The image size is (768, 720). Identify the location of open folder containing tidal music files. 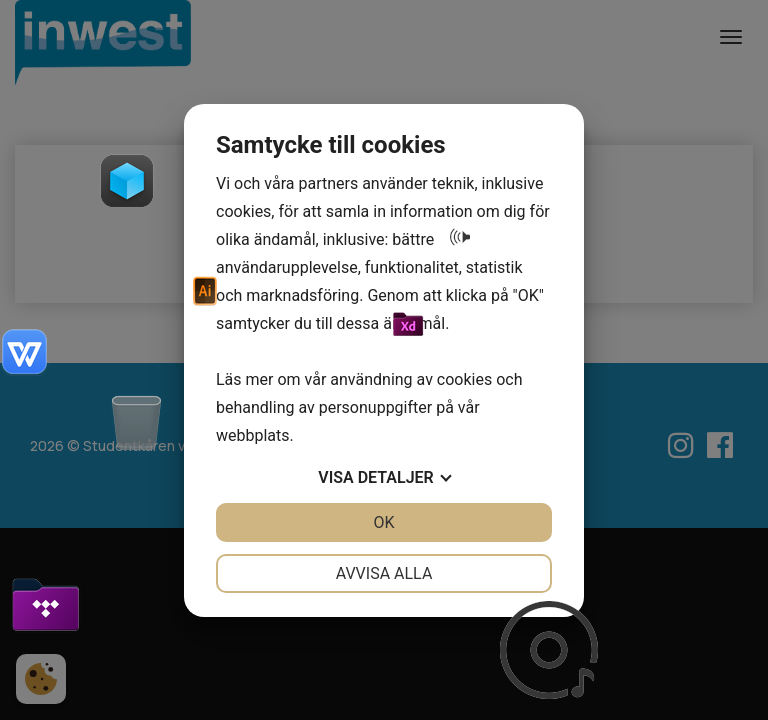
(45, 606).